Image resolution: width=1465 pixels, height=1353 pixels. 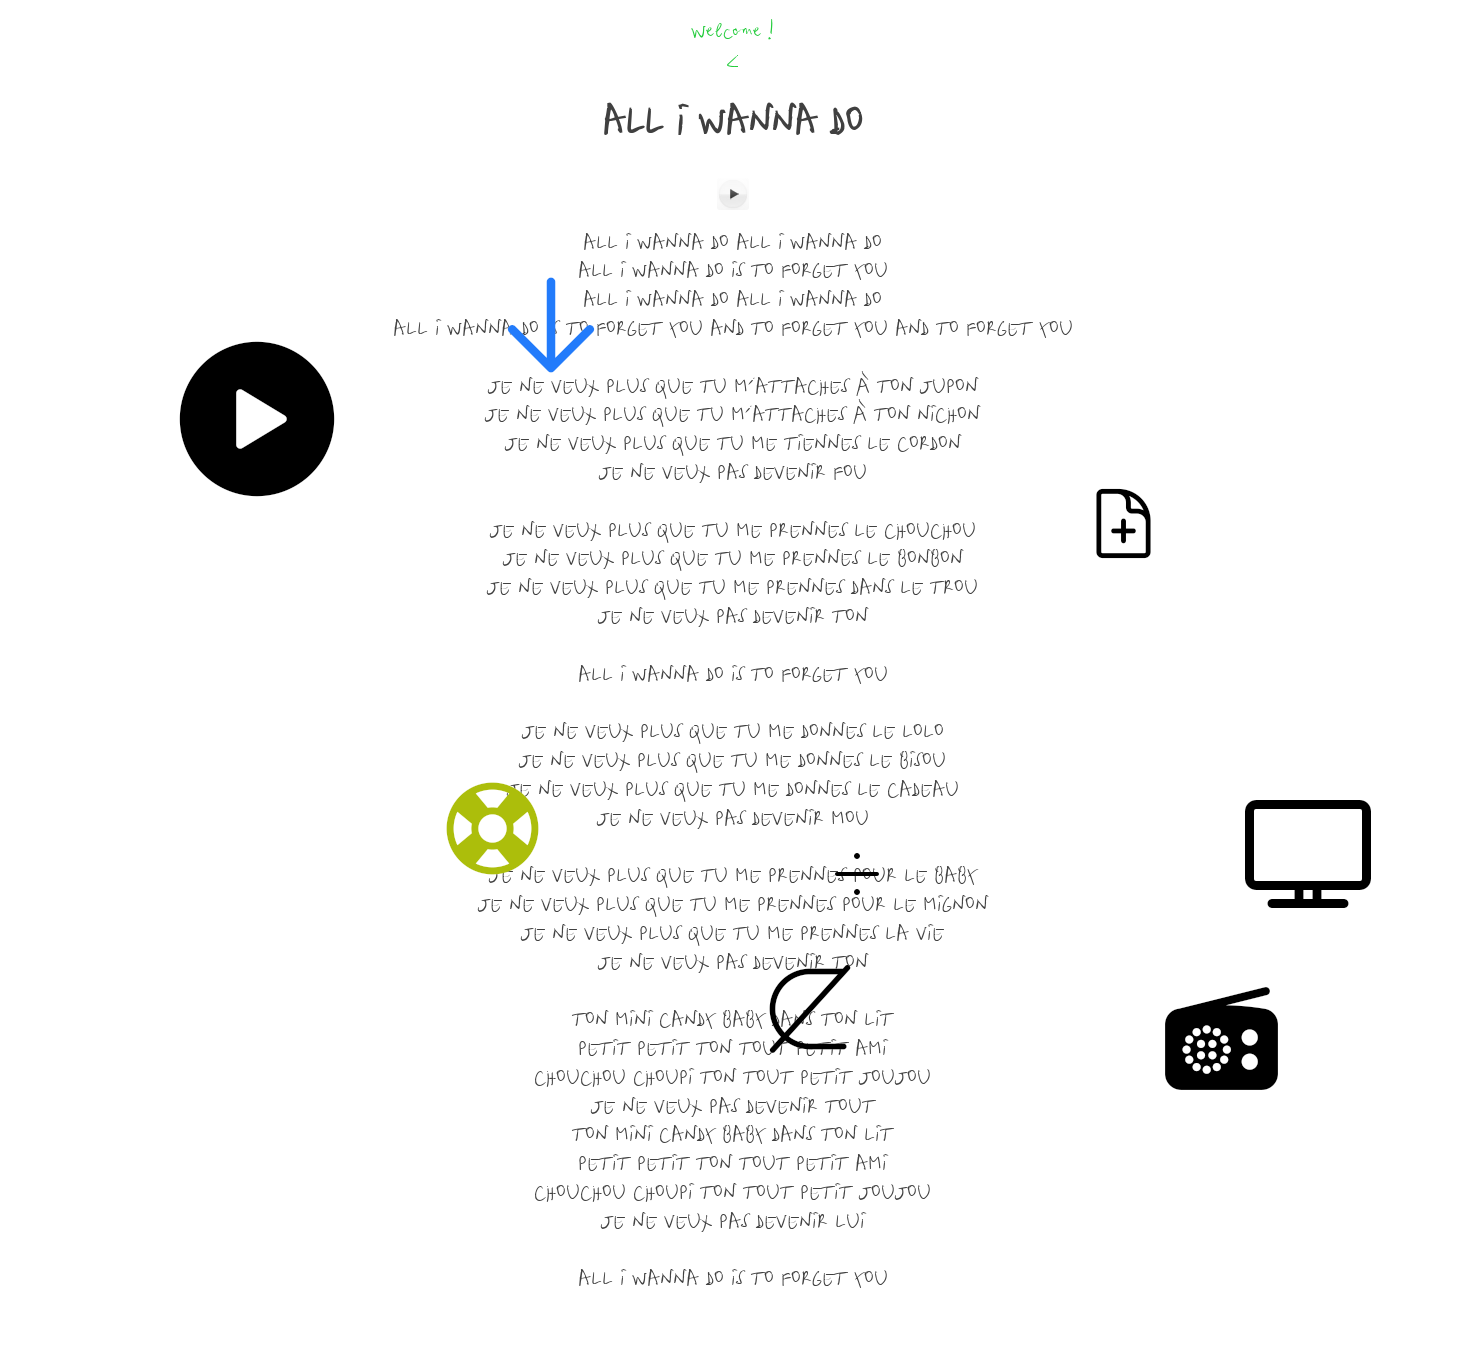 I want to click on play media or video content, so click(x=257, y=419).